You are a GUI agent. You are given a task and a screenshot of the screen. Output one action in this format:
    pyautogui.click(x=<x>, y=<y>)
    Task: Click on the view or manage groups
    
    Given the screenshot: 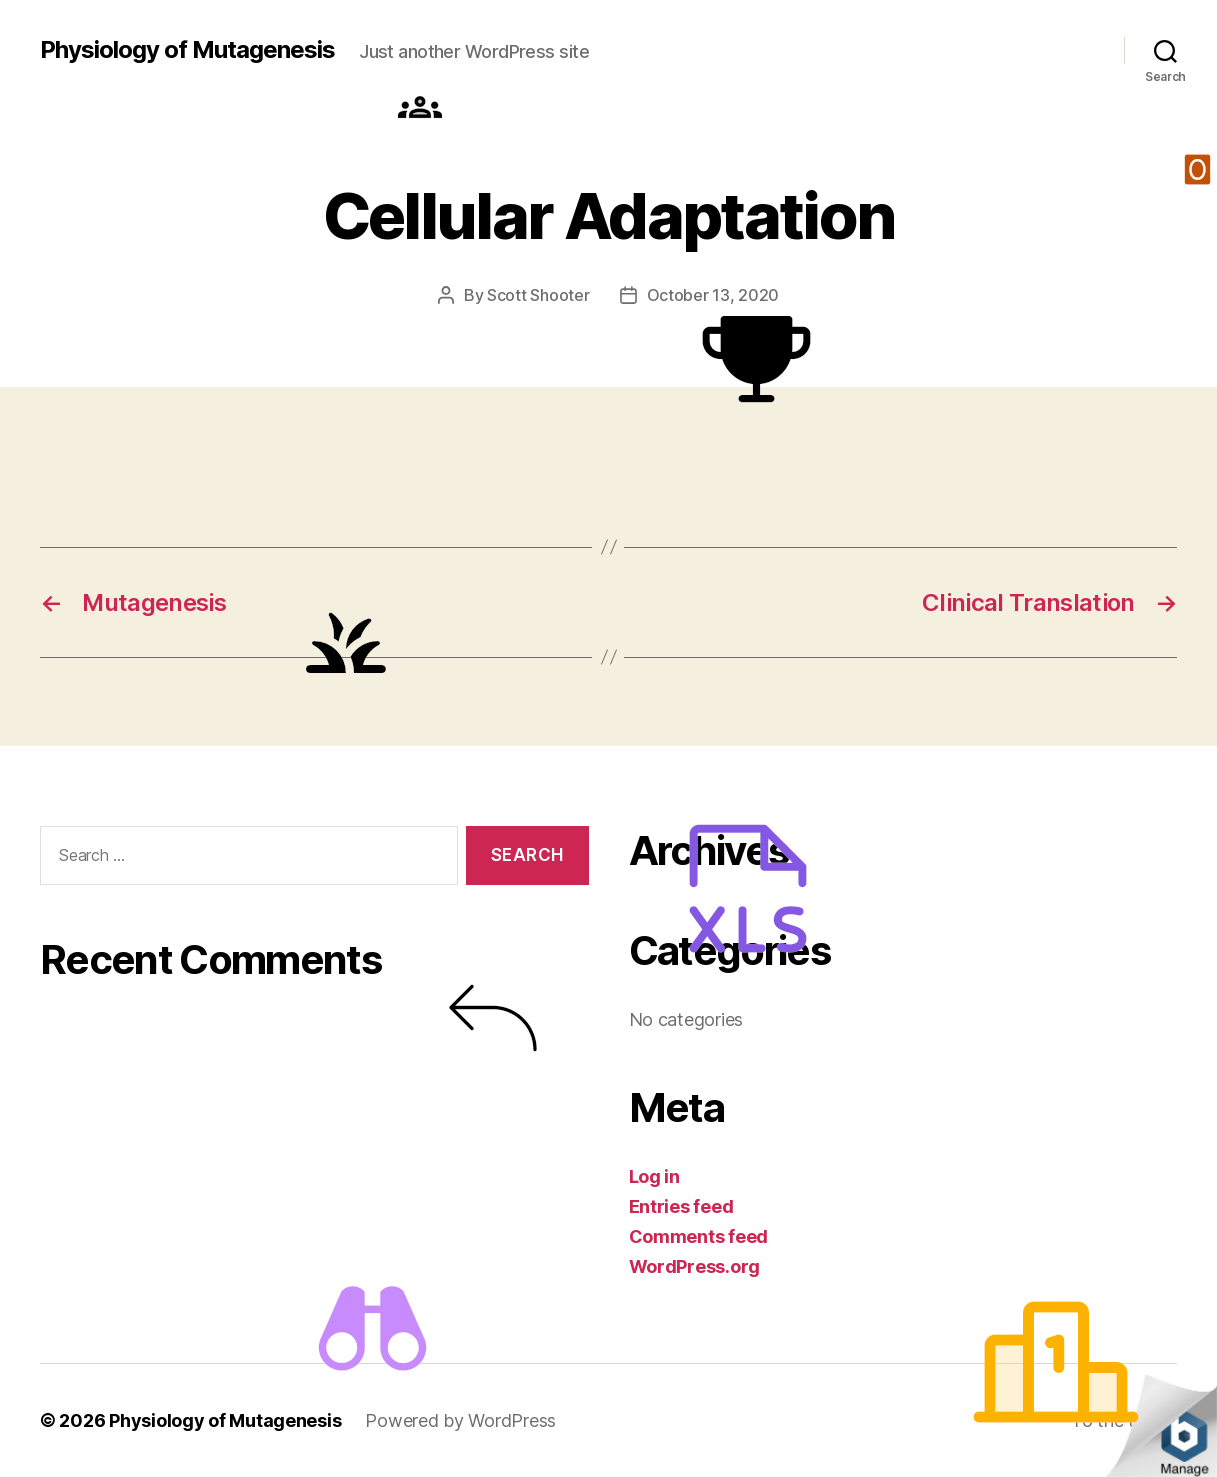 What is the action you would take?
    pyautogui.click(x=420, y=107)
    